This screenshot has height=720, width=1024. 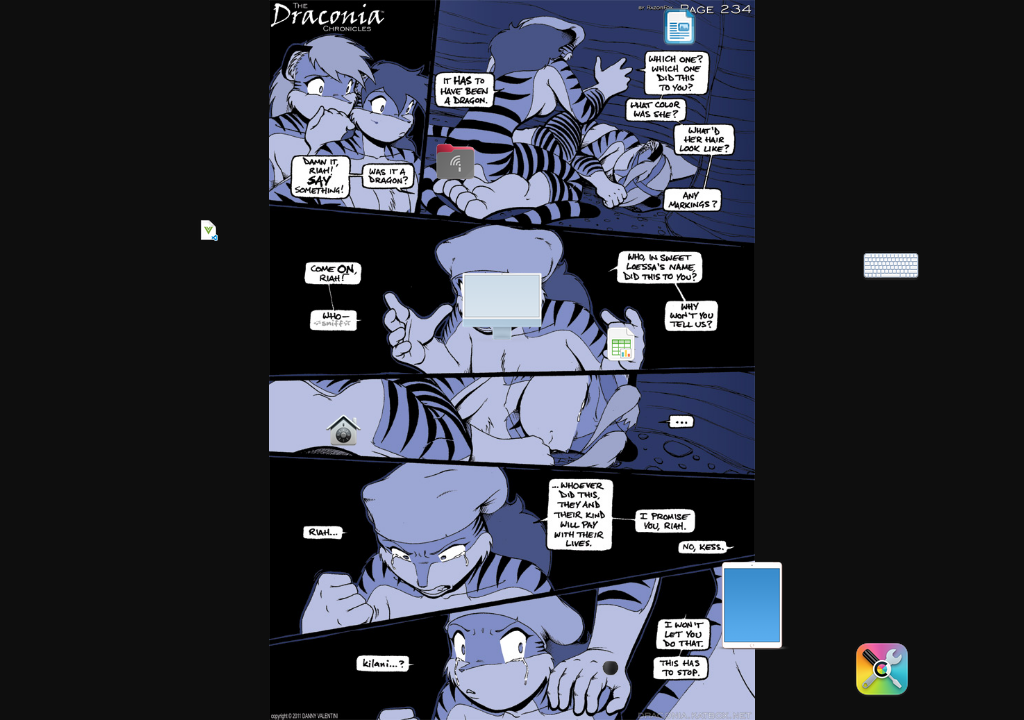 What do you see at coordinates (679, 26) in the screenshot?
I see `libreoffice writer text template file` at bounding box center [679, 26].